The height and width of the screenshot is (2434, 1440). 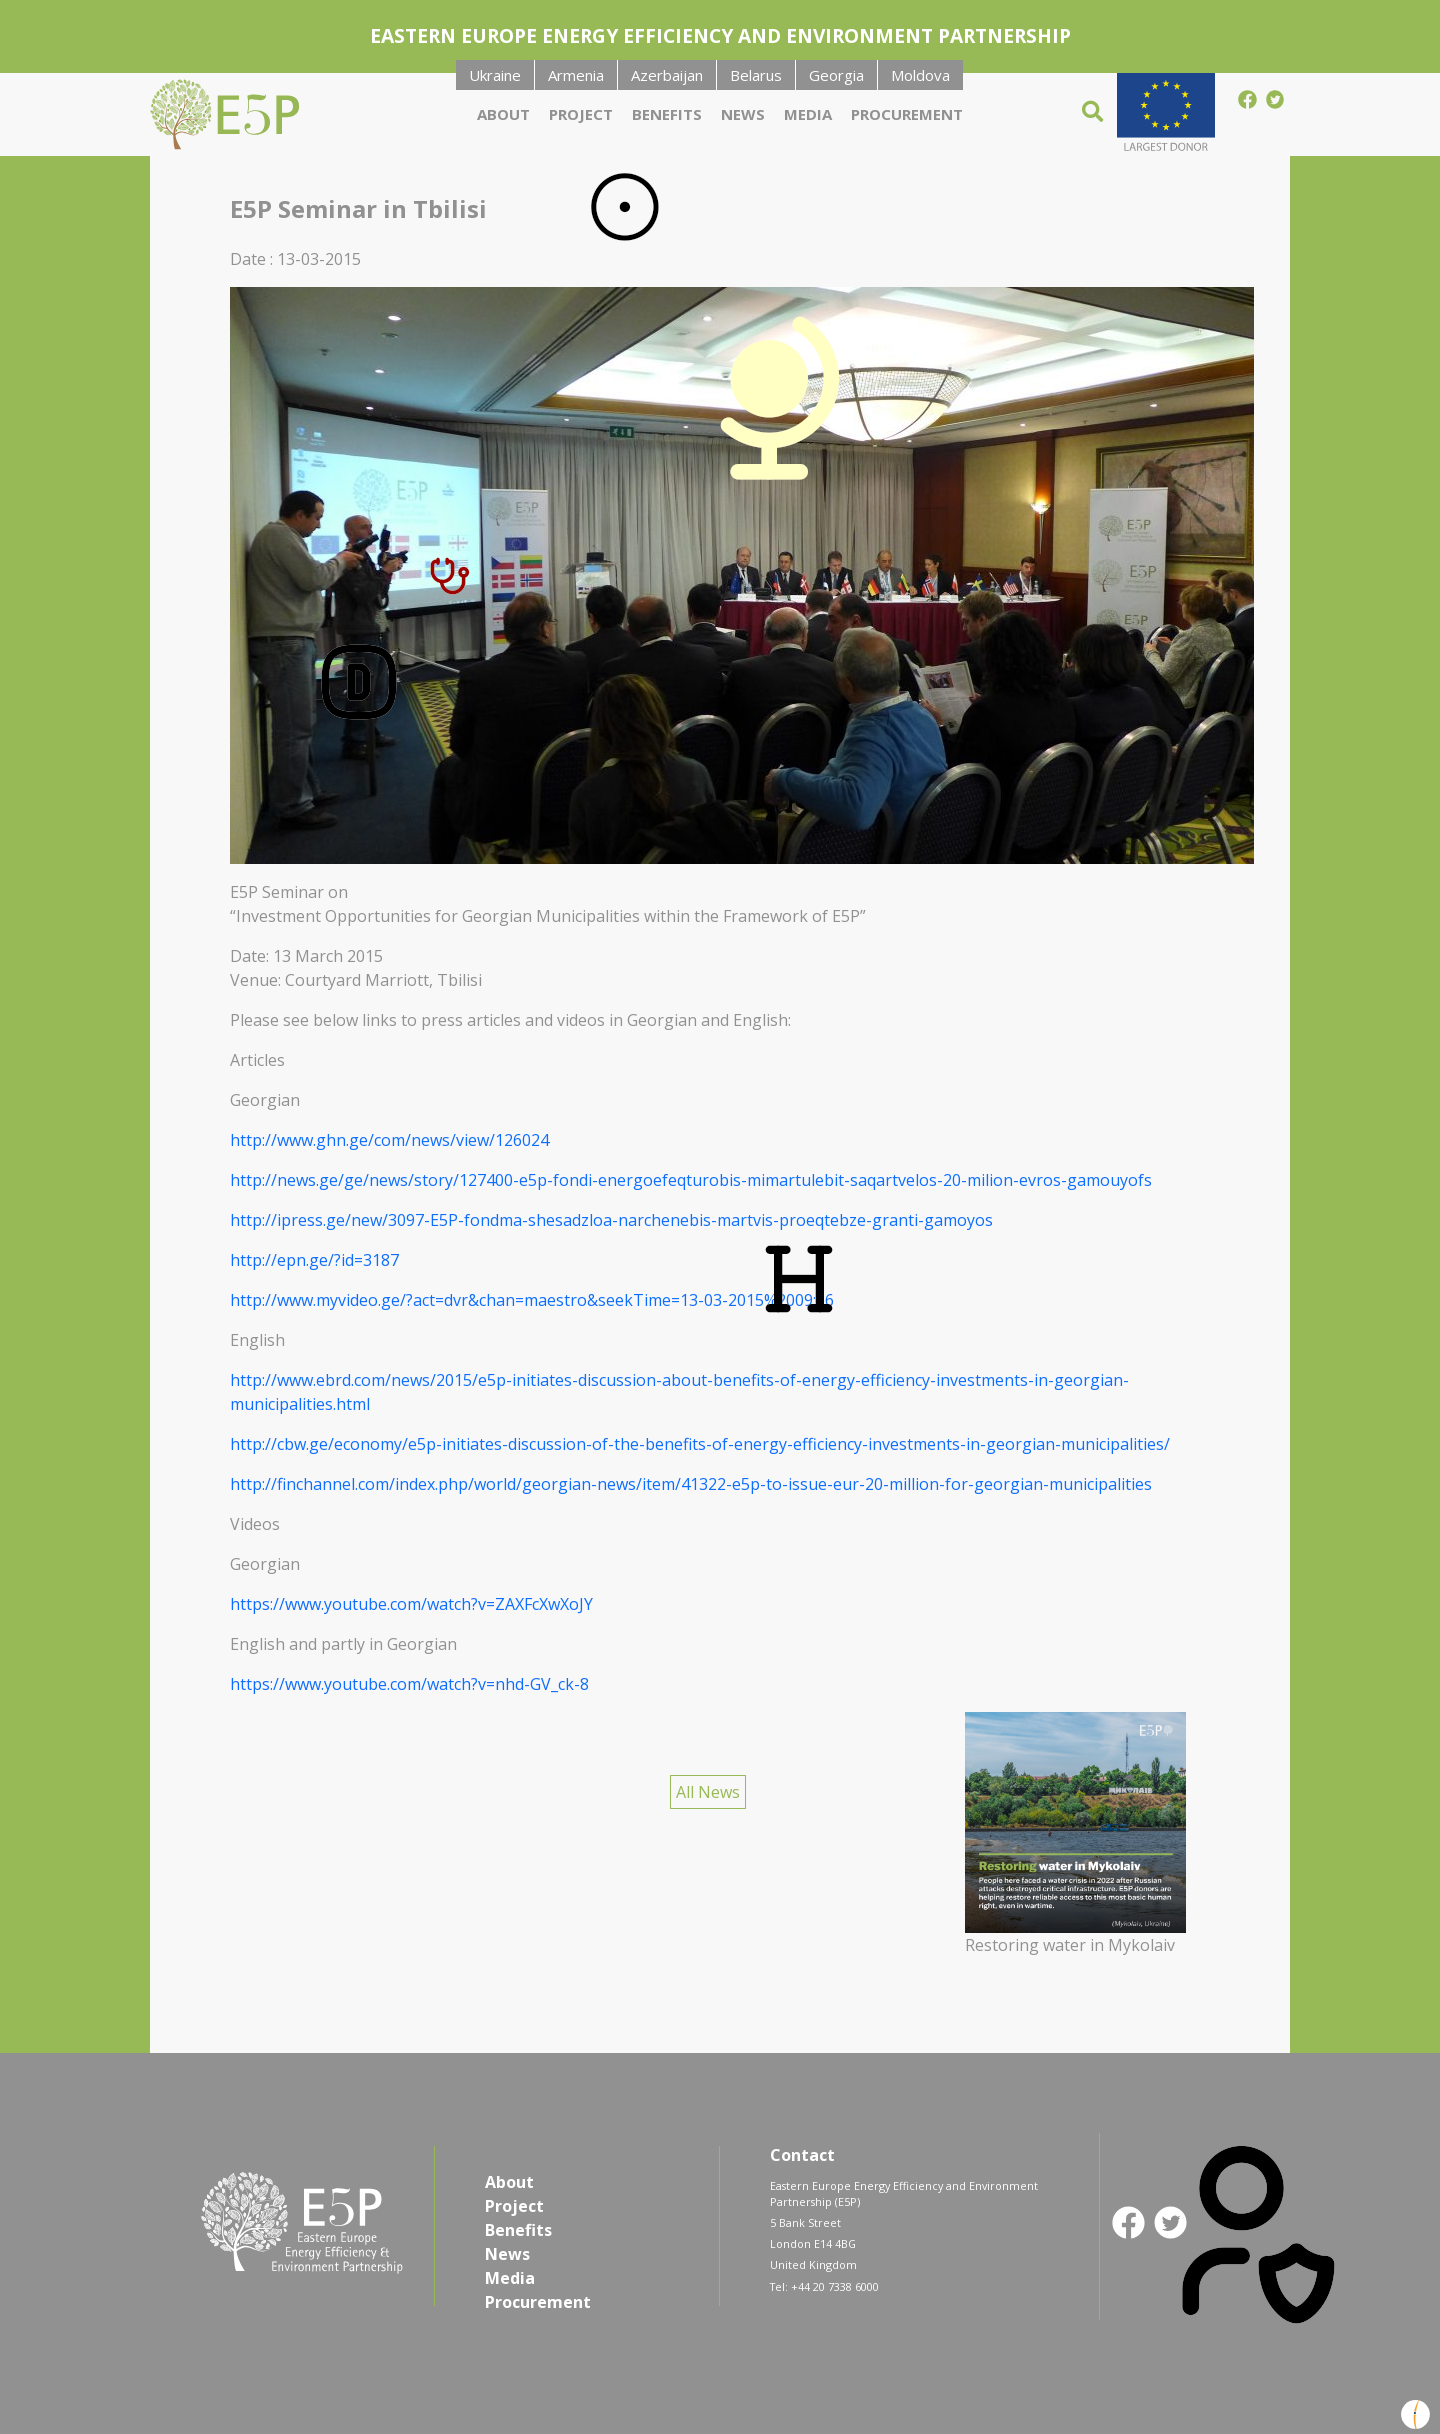 What do you see at coordinates (359, 682) in the screenshot?
I see `indicates a "D" rating or grade` at bounding box center [359, 682].